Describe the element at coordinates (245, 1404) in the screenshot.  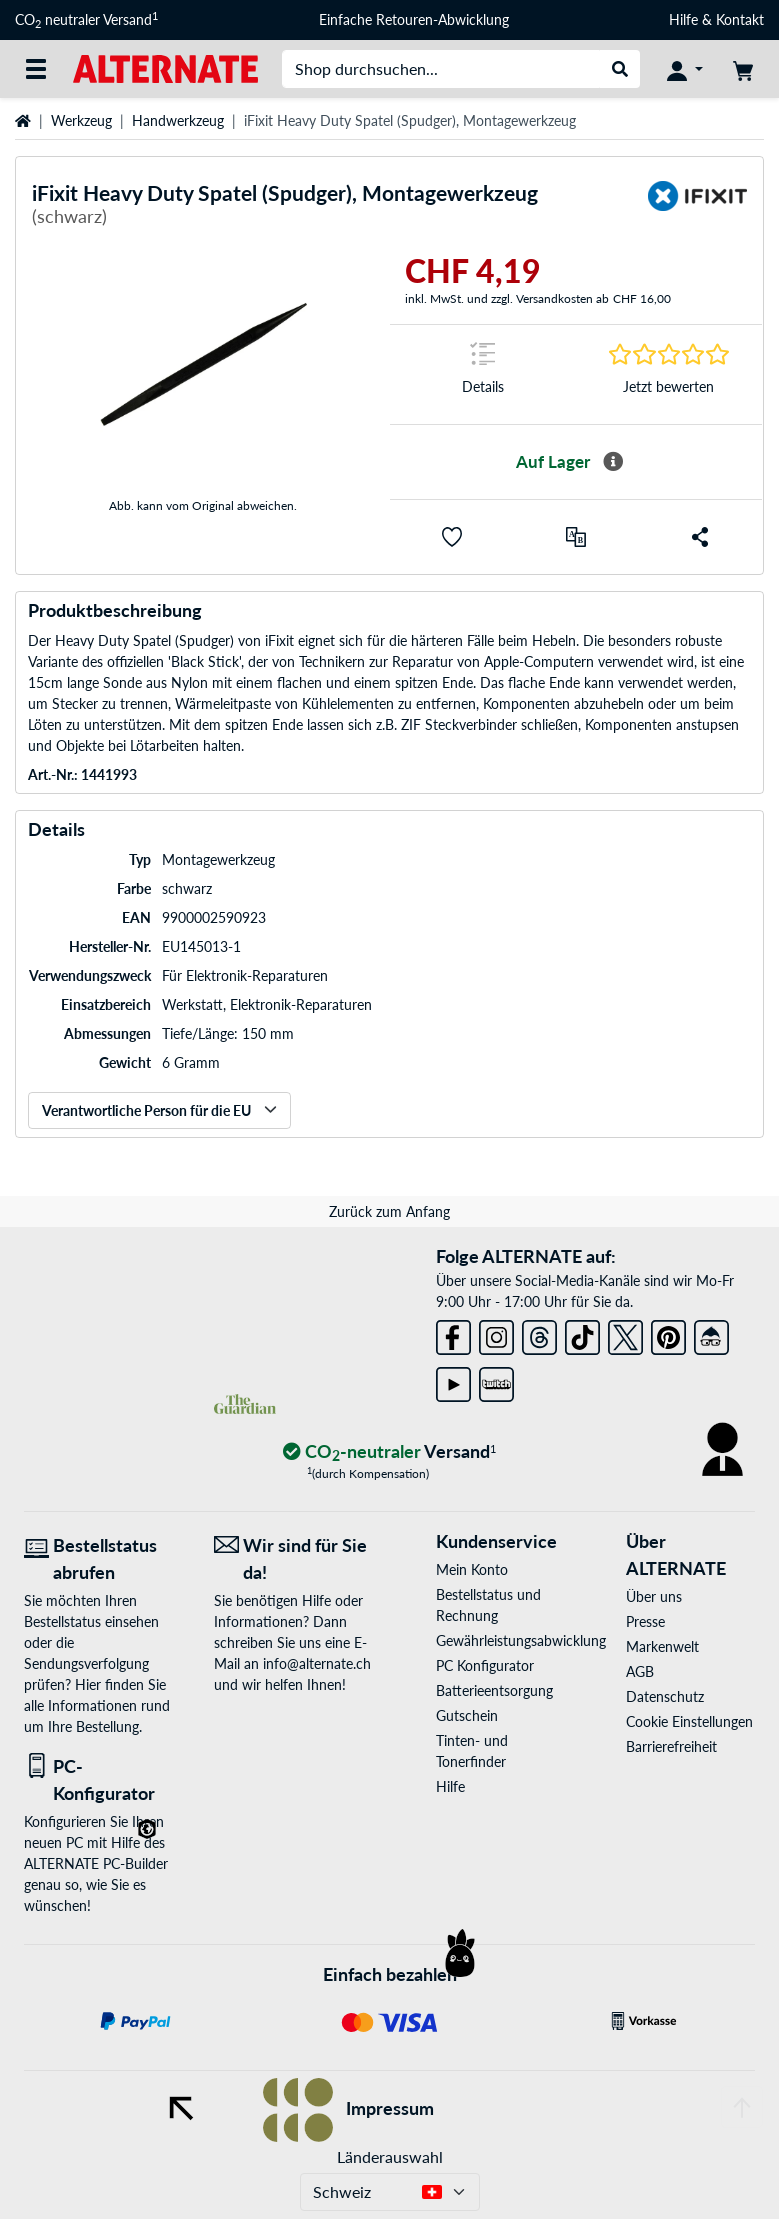
I see `open The Guardian news app` at that location.